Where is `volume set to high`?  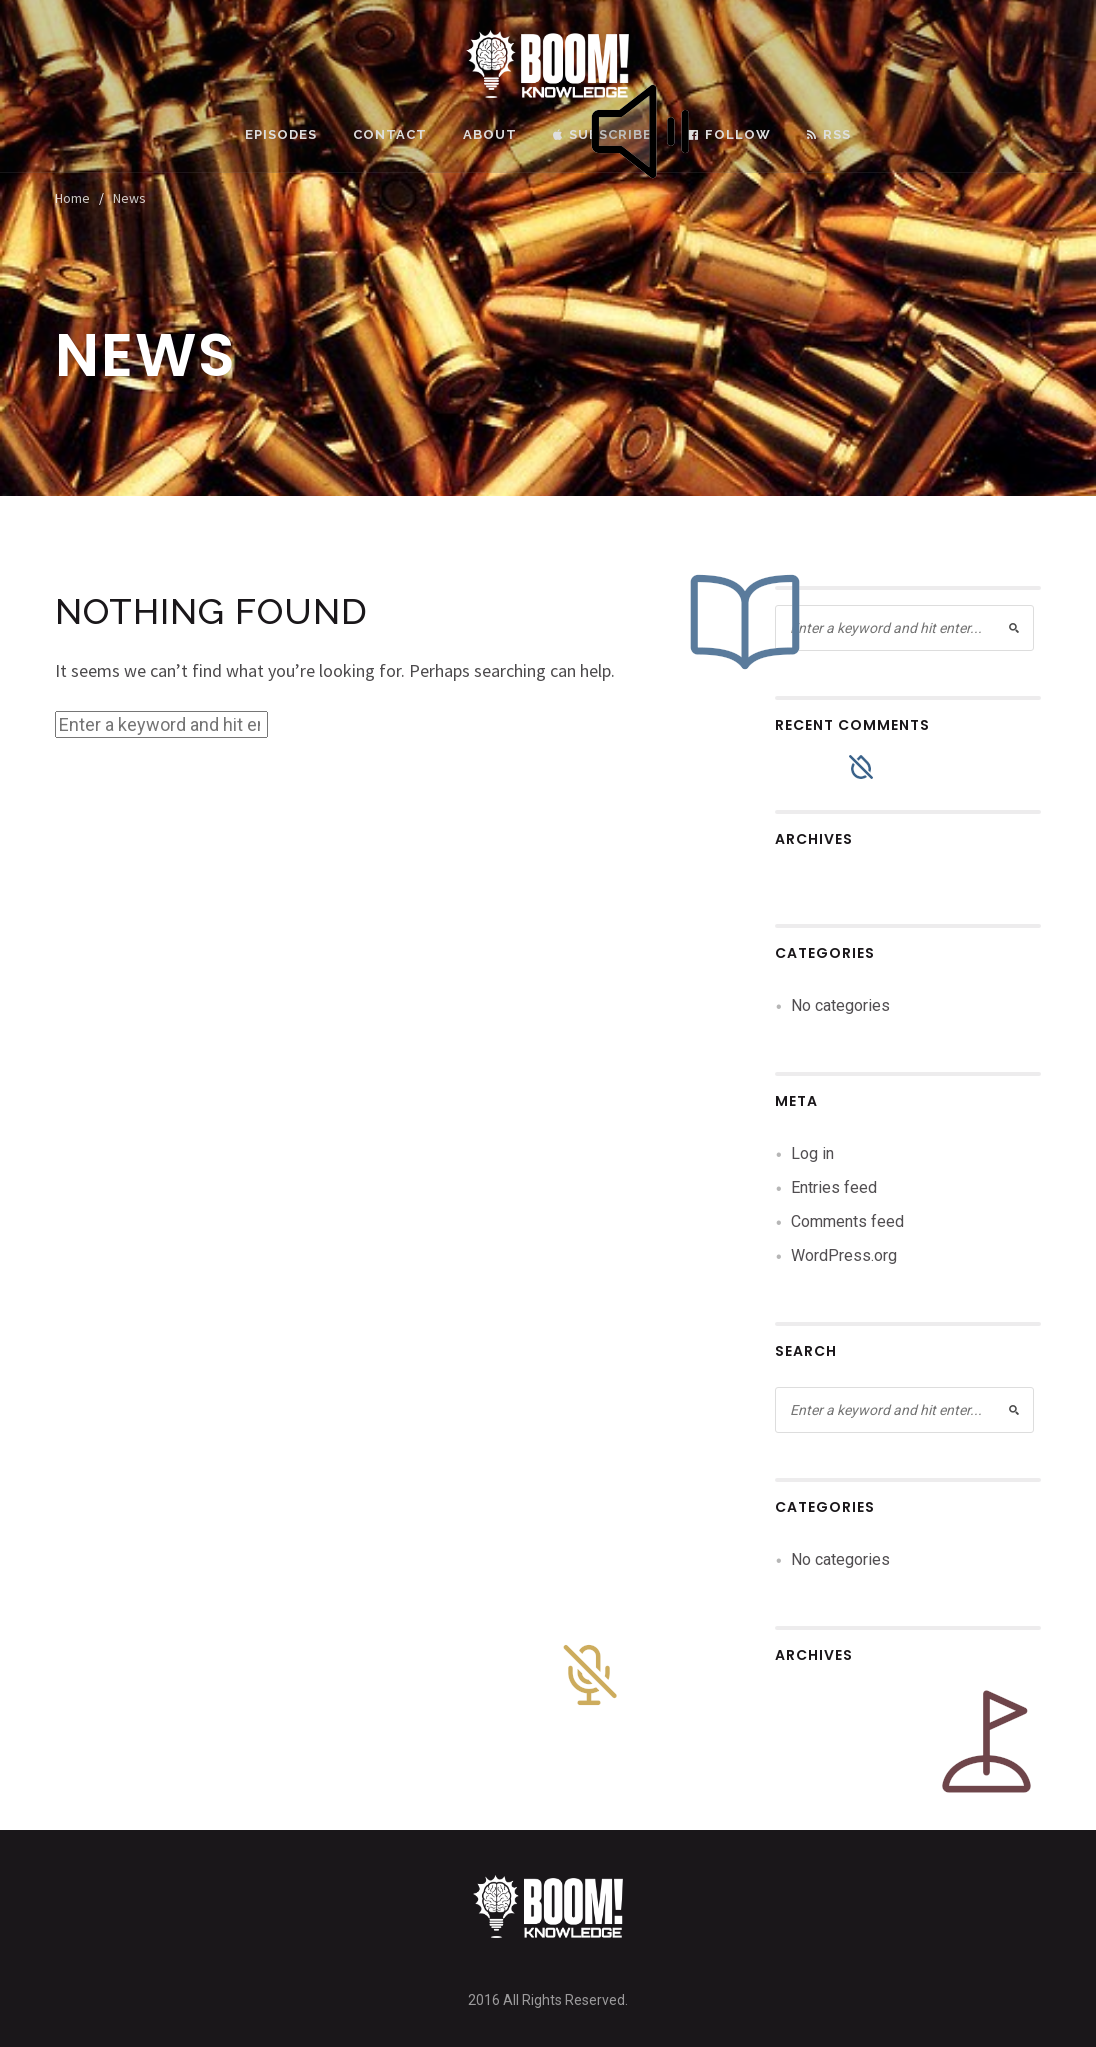 volume set to high is located at coordinates (638, 131).